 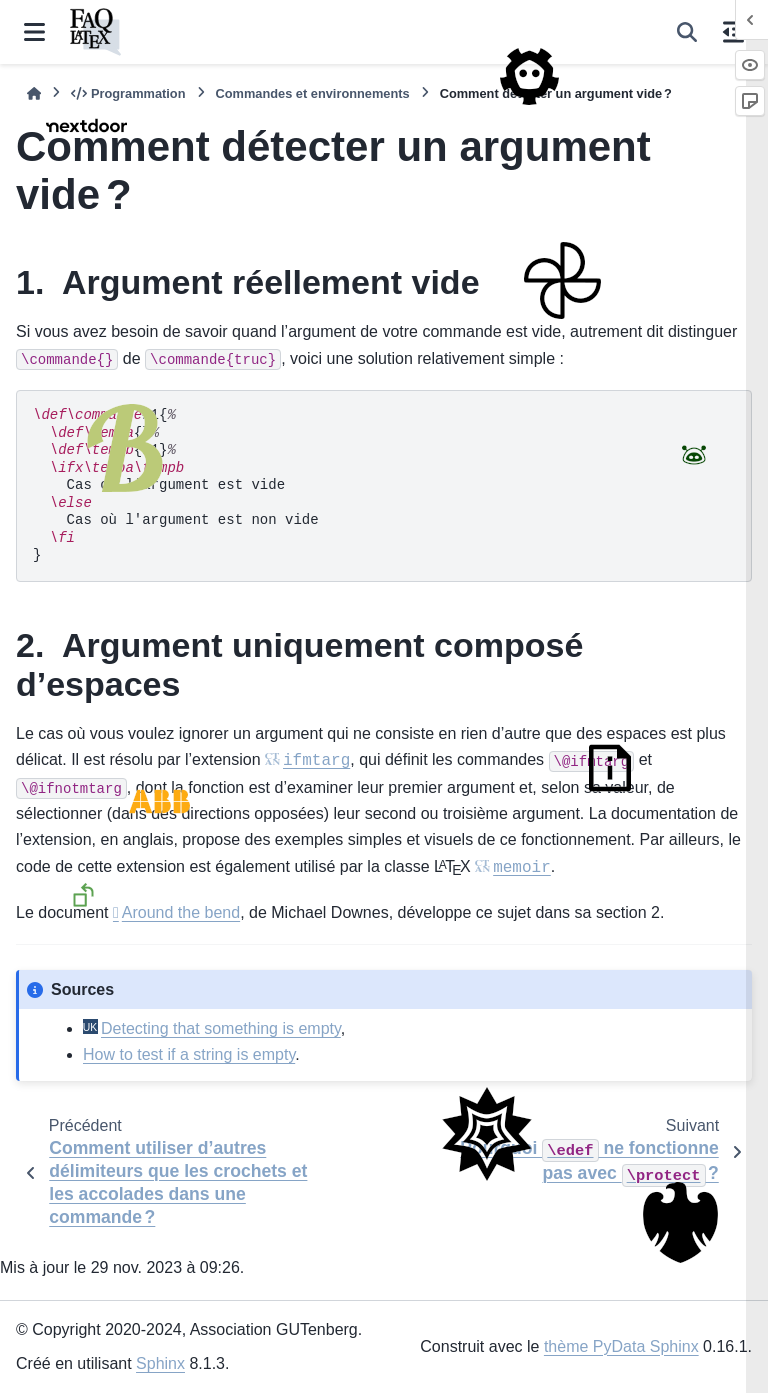 What do you see at coordinates (86, 125) in the screenshot?
I see `open the nextdoor app` at bounding box center [86, 125].